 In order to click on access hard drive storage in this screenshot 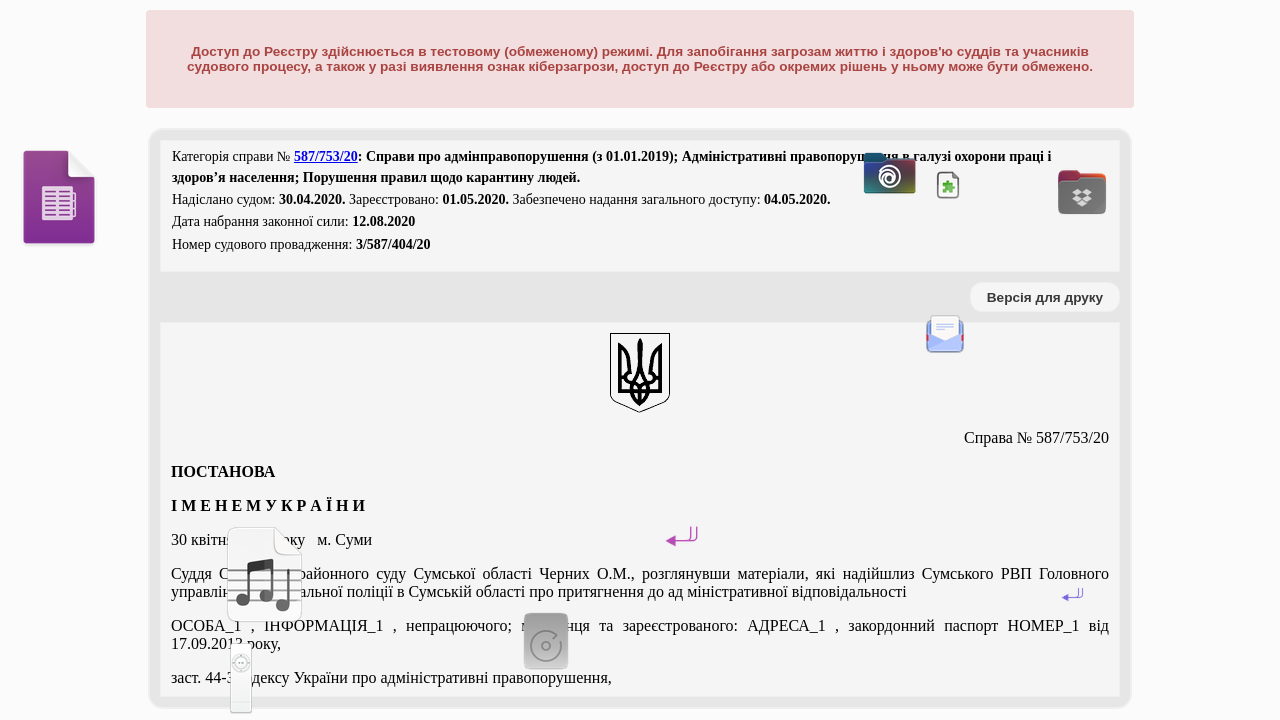, I will do `click(546, 641)`.